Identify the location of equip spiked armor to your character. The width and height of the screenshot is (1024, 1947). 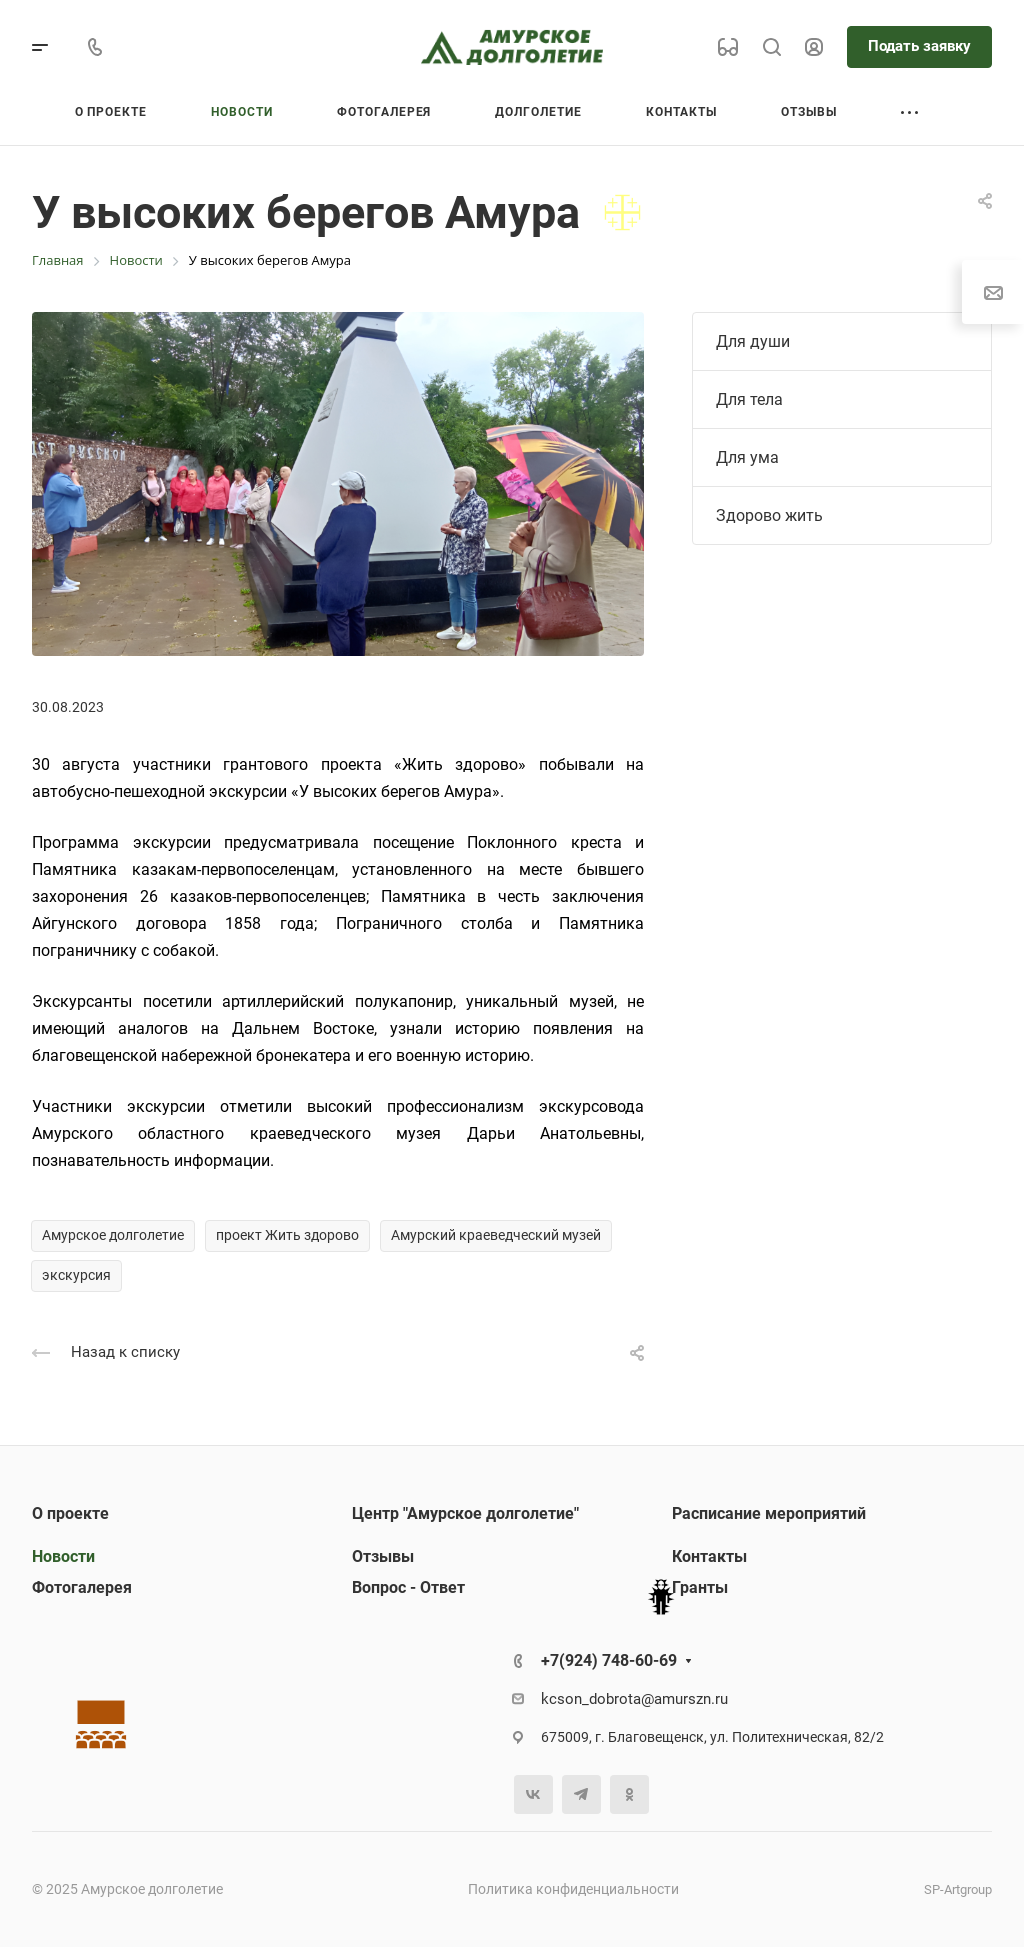
(661, 1597).